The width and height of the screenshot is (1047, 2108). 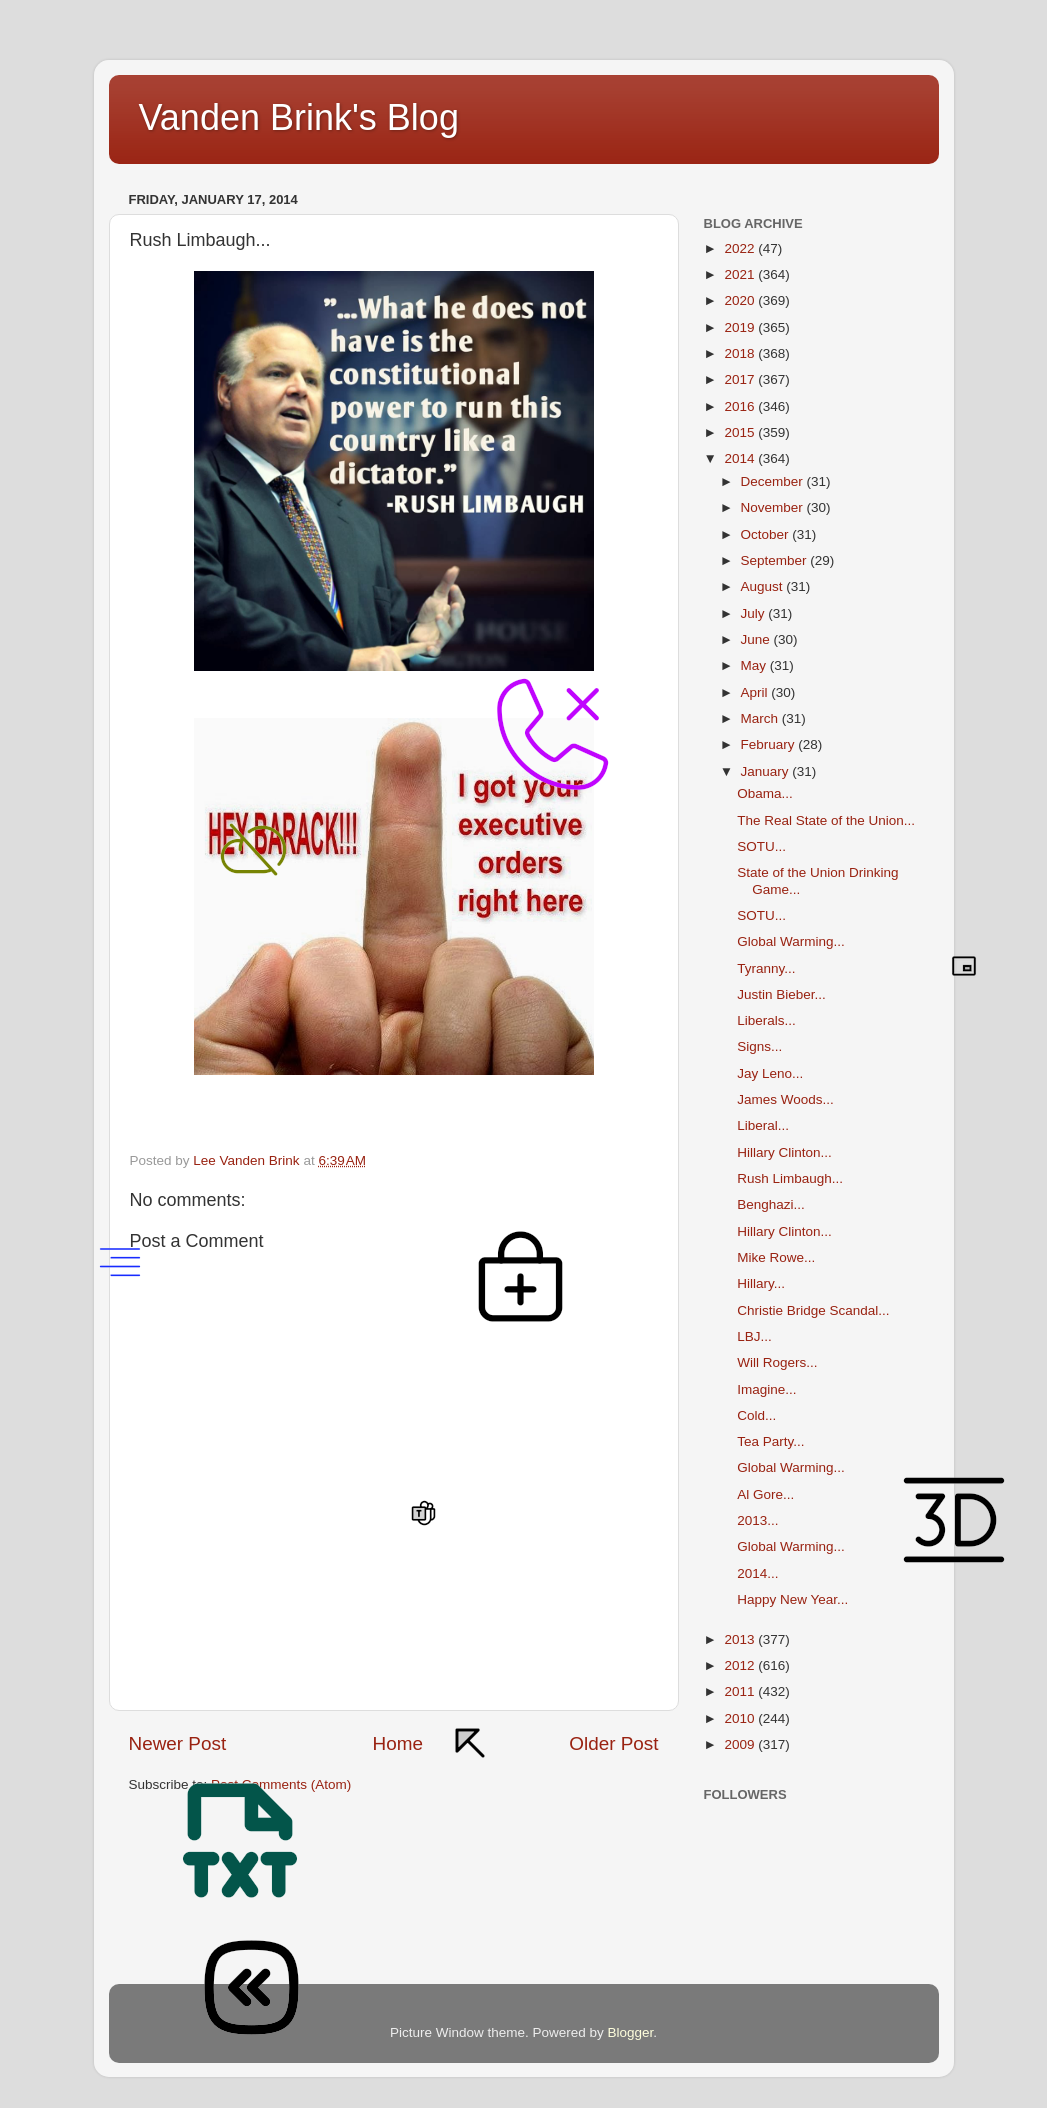 I want to click on switch to 3D view mode, so click(x=954, y=1520).